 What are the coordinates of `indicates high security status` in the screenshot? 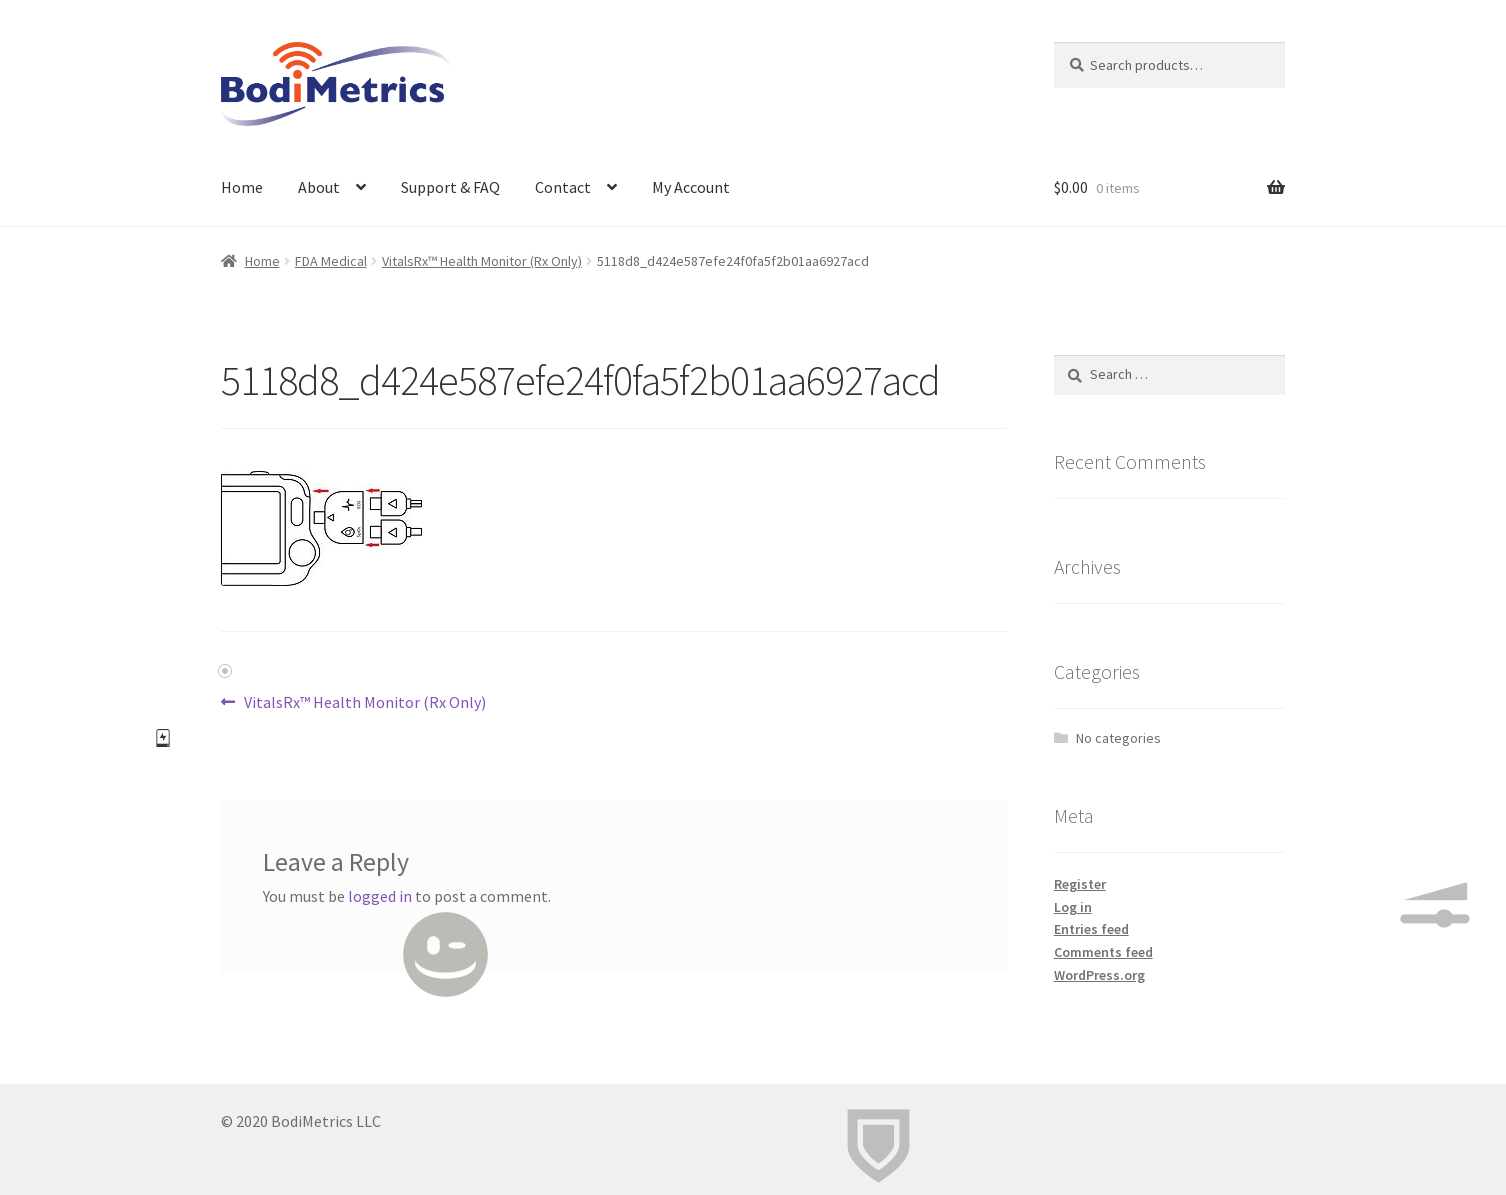 It's located at (878, 1145).